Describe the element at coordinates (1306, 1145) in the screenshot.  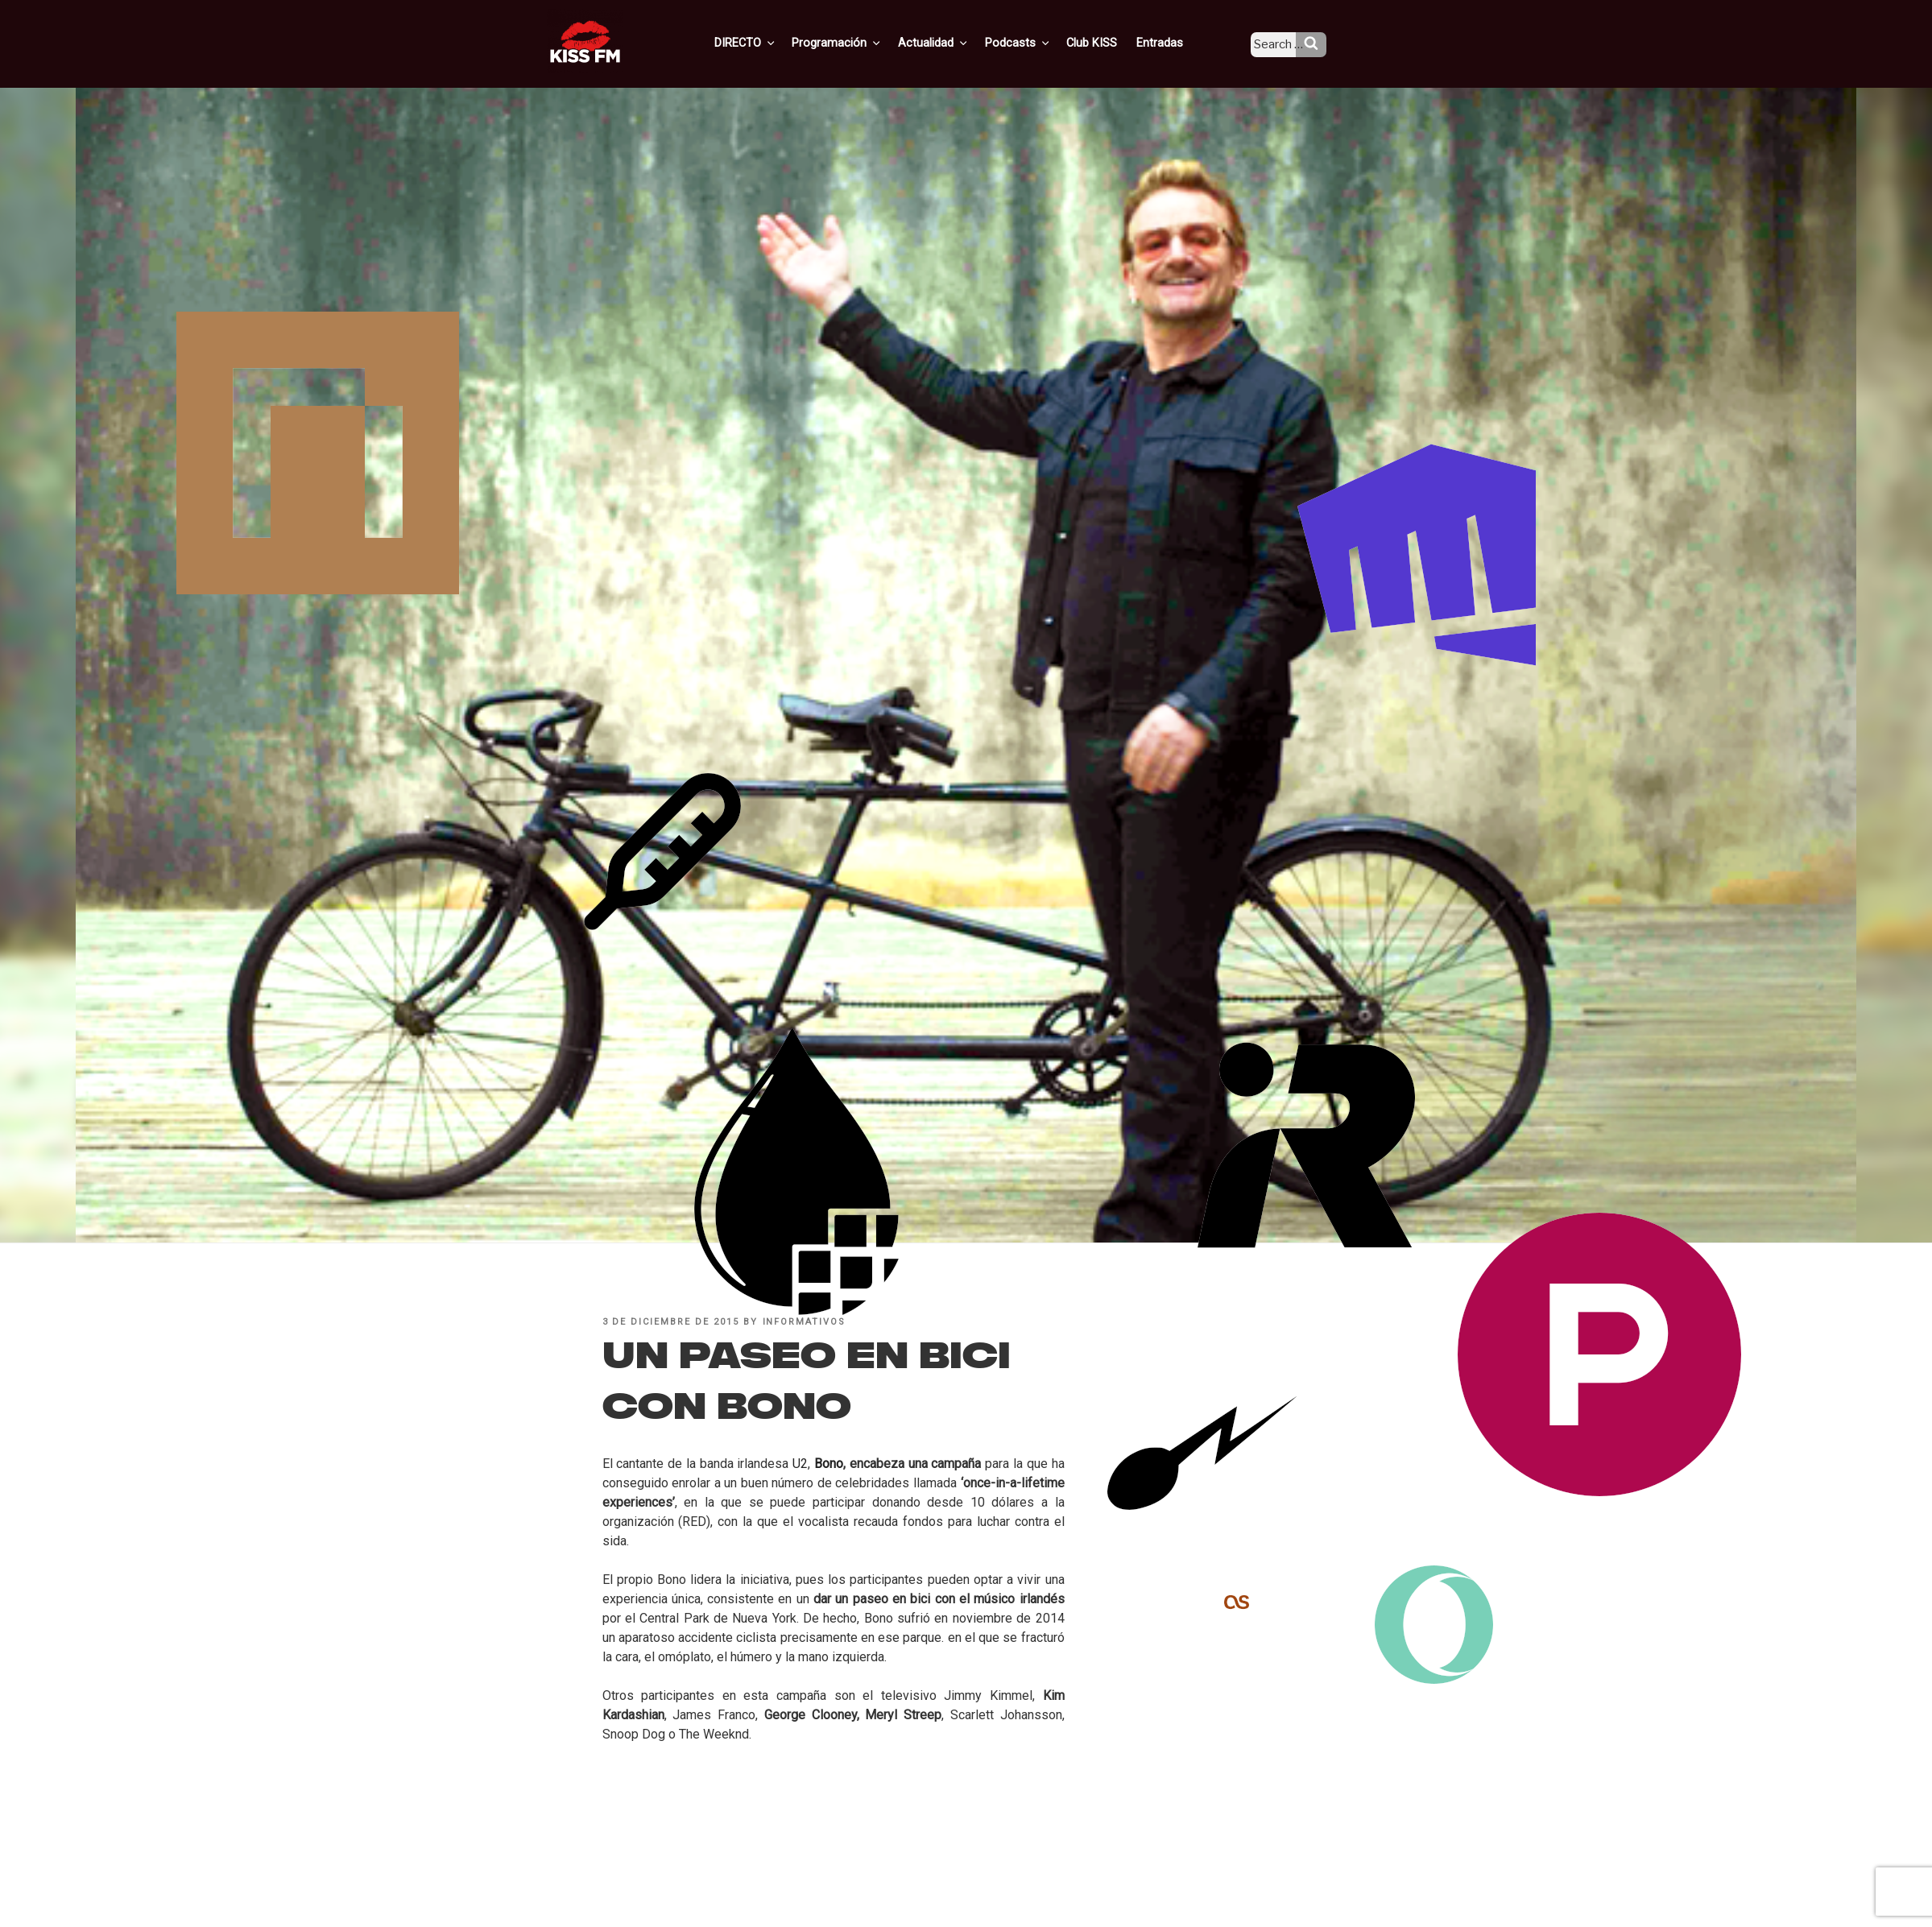
I see `open the iRobot app` at that location.